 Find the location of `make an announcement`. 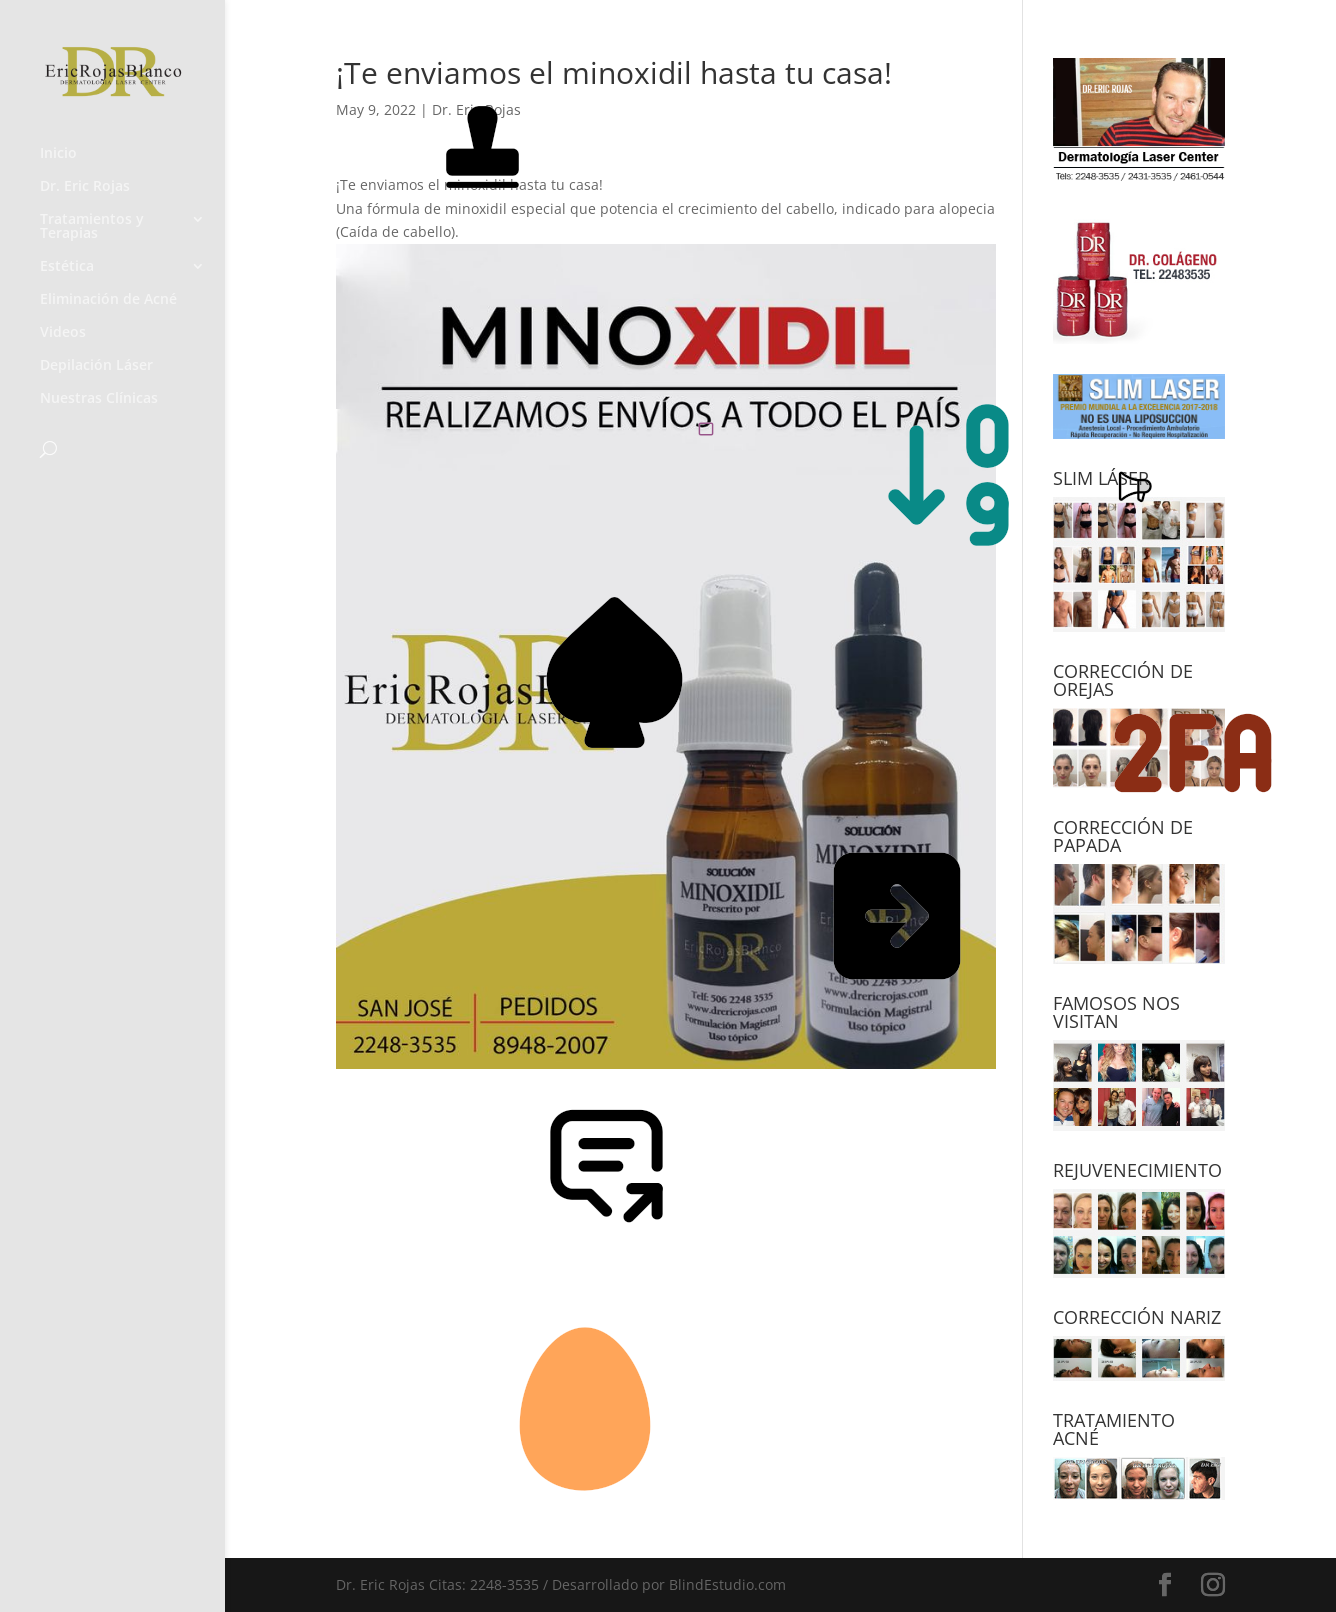

make an announcement is located at coordinates (1133, 487).